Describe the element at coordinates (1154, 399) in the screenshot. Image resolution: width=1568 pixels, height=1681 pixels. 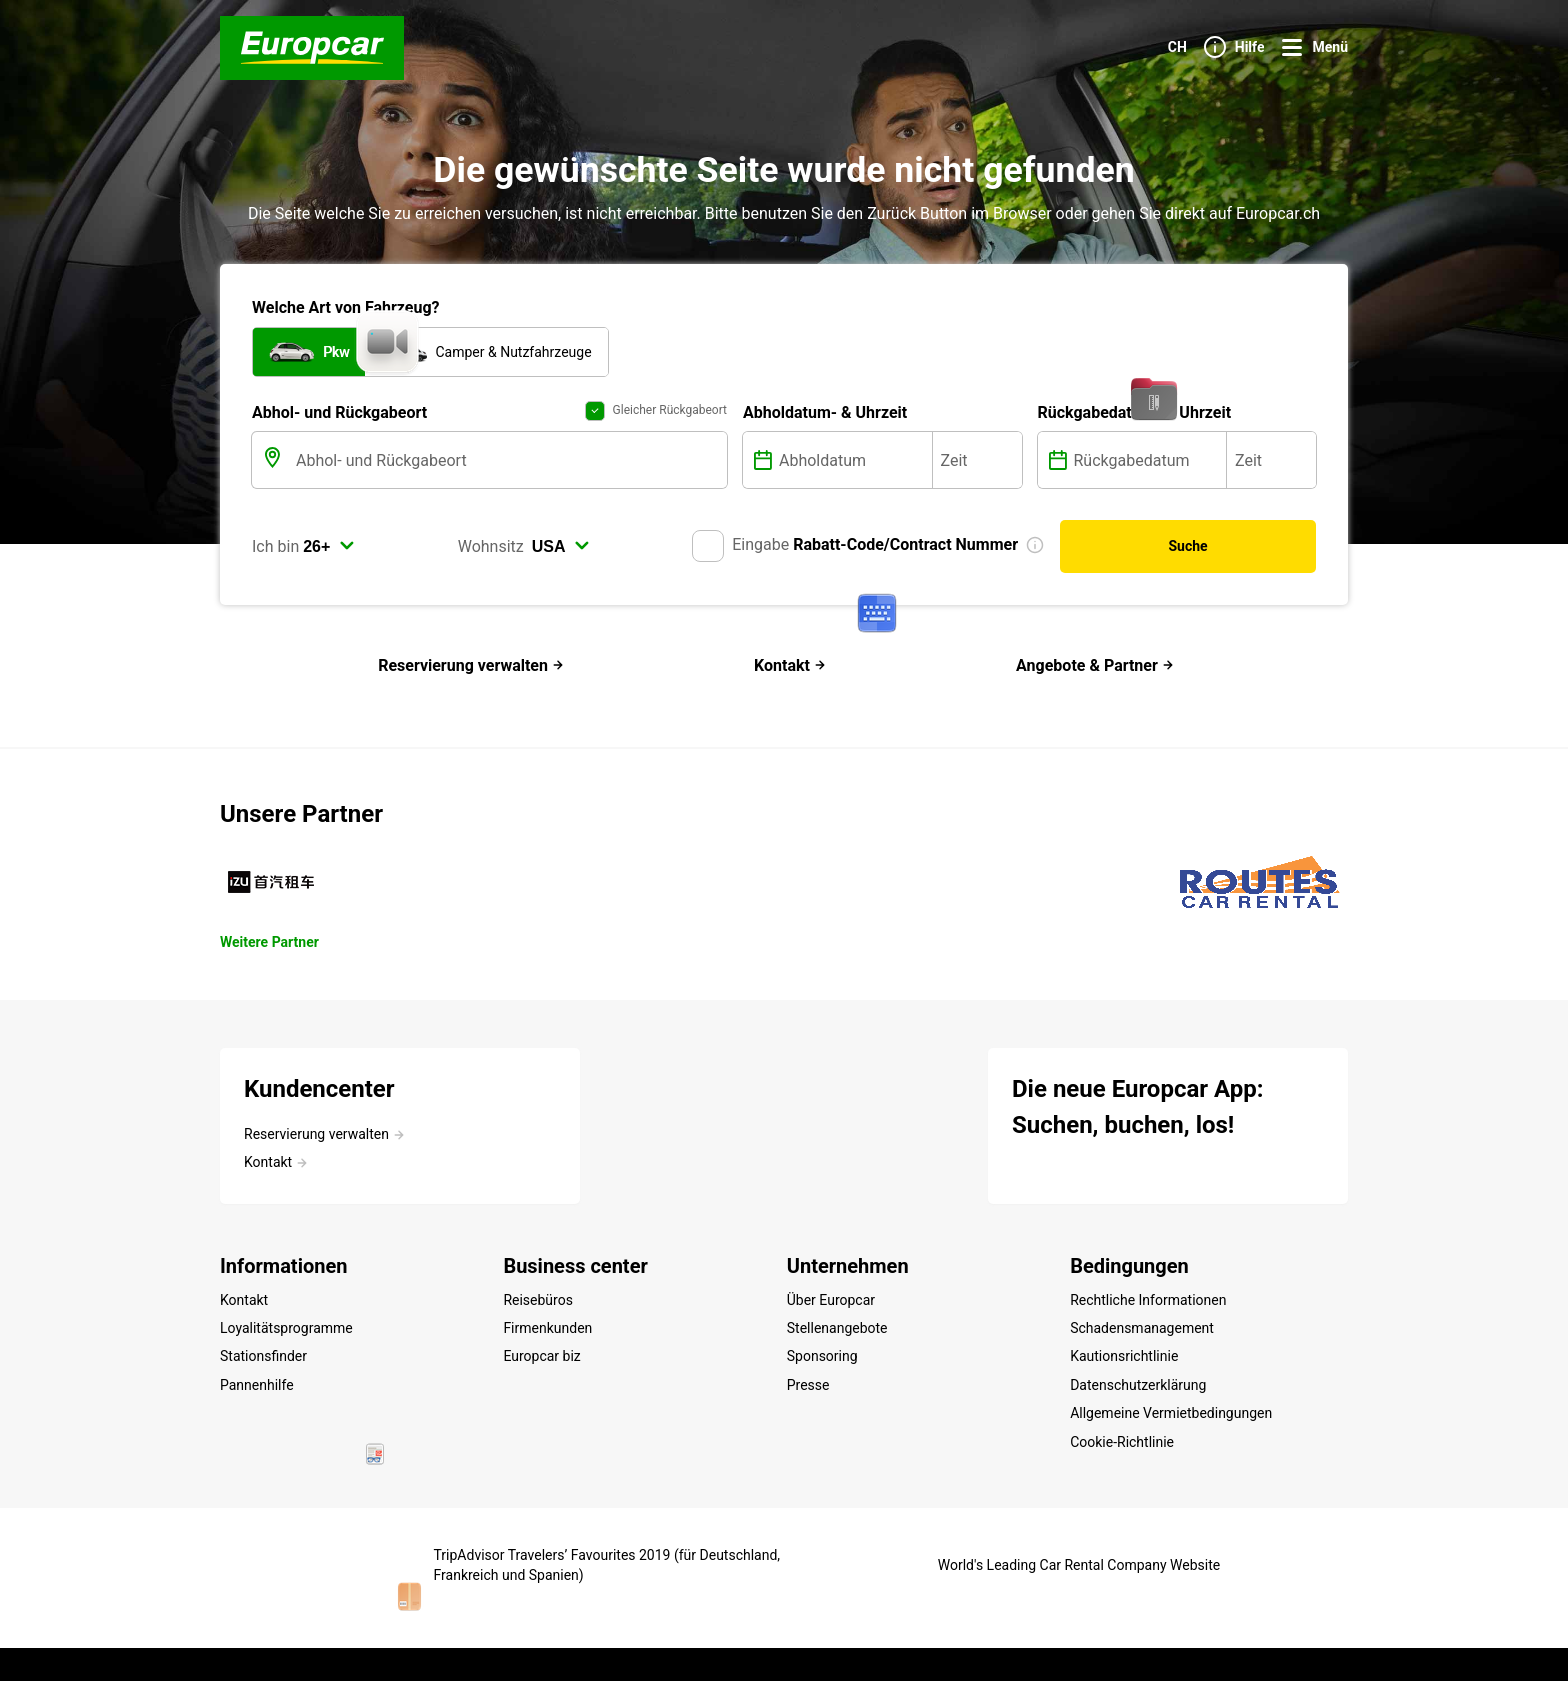
I see `open templates folder` at that location.